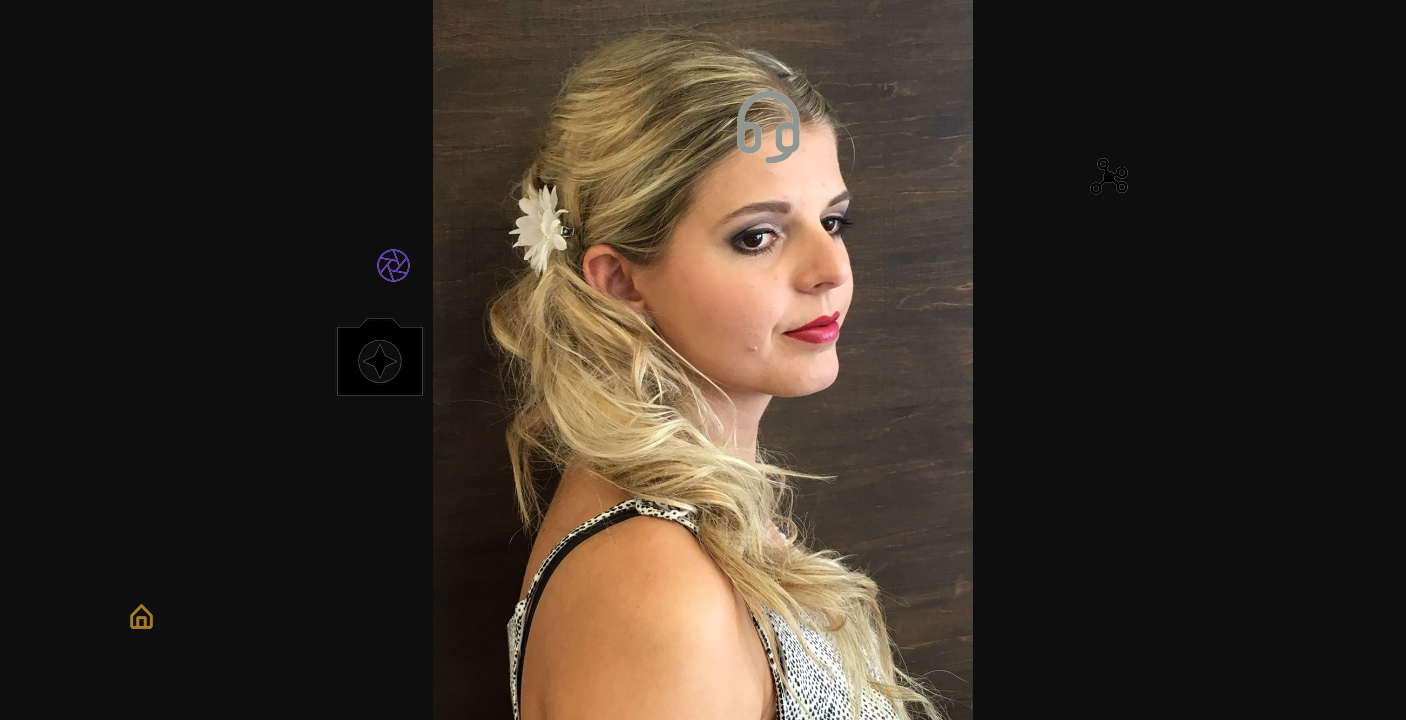 The width and height of the screenshot is (1406, 720). Describe the element at coordinates (768, 125) in the screenshot. I see `contact customer support` at that location.